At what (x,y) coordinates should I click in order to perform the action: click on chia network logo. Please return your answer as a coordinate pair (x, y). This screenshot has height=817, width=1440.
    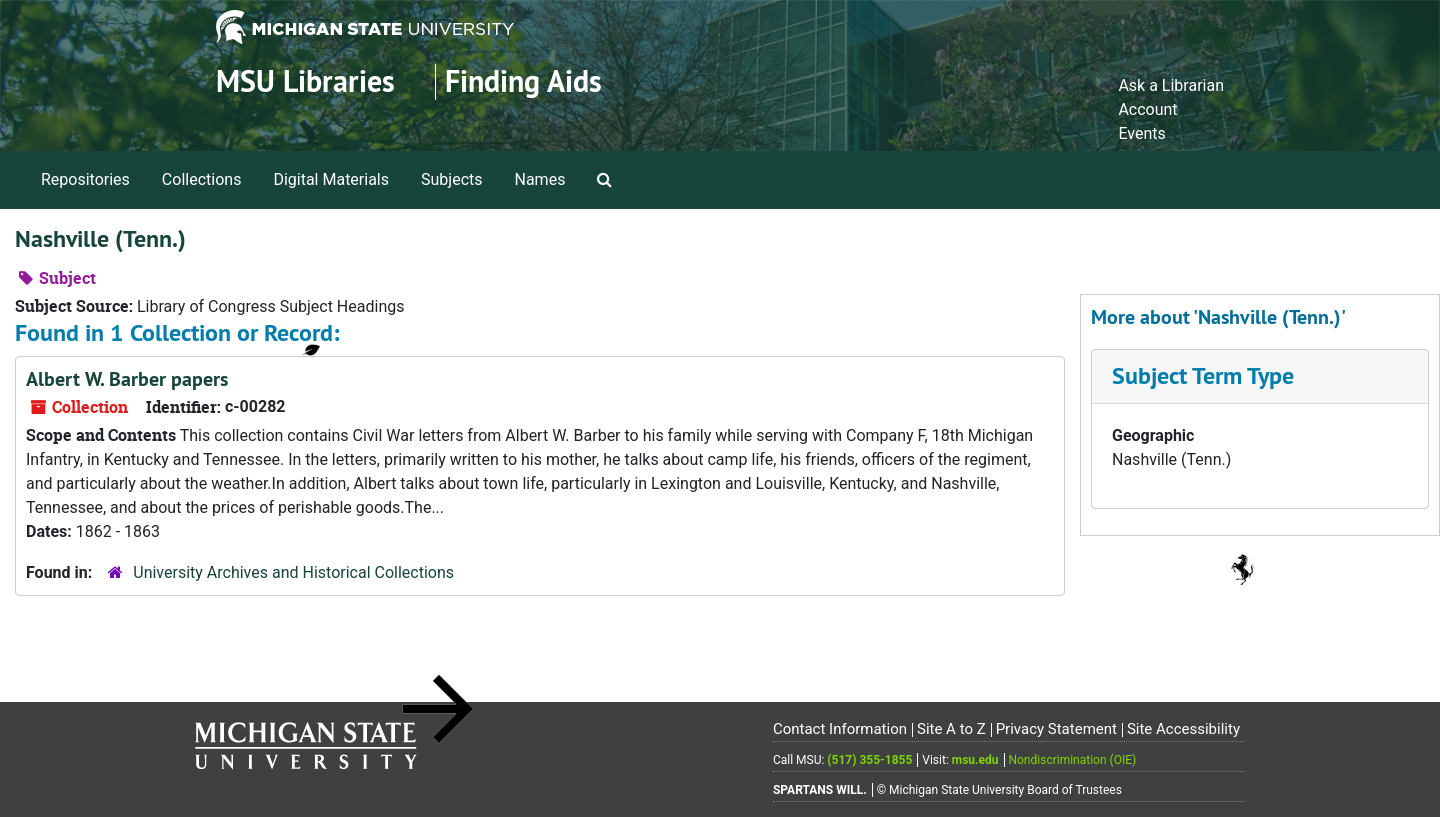
    Looking at the image, I should click on (311, 350).